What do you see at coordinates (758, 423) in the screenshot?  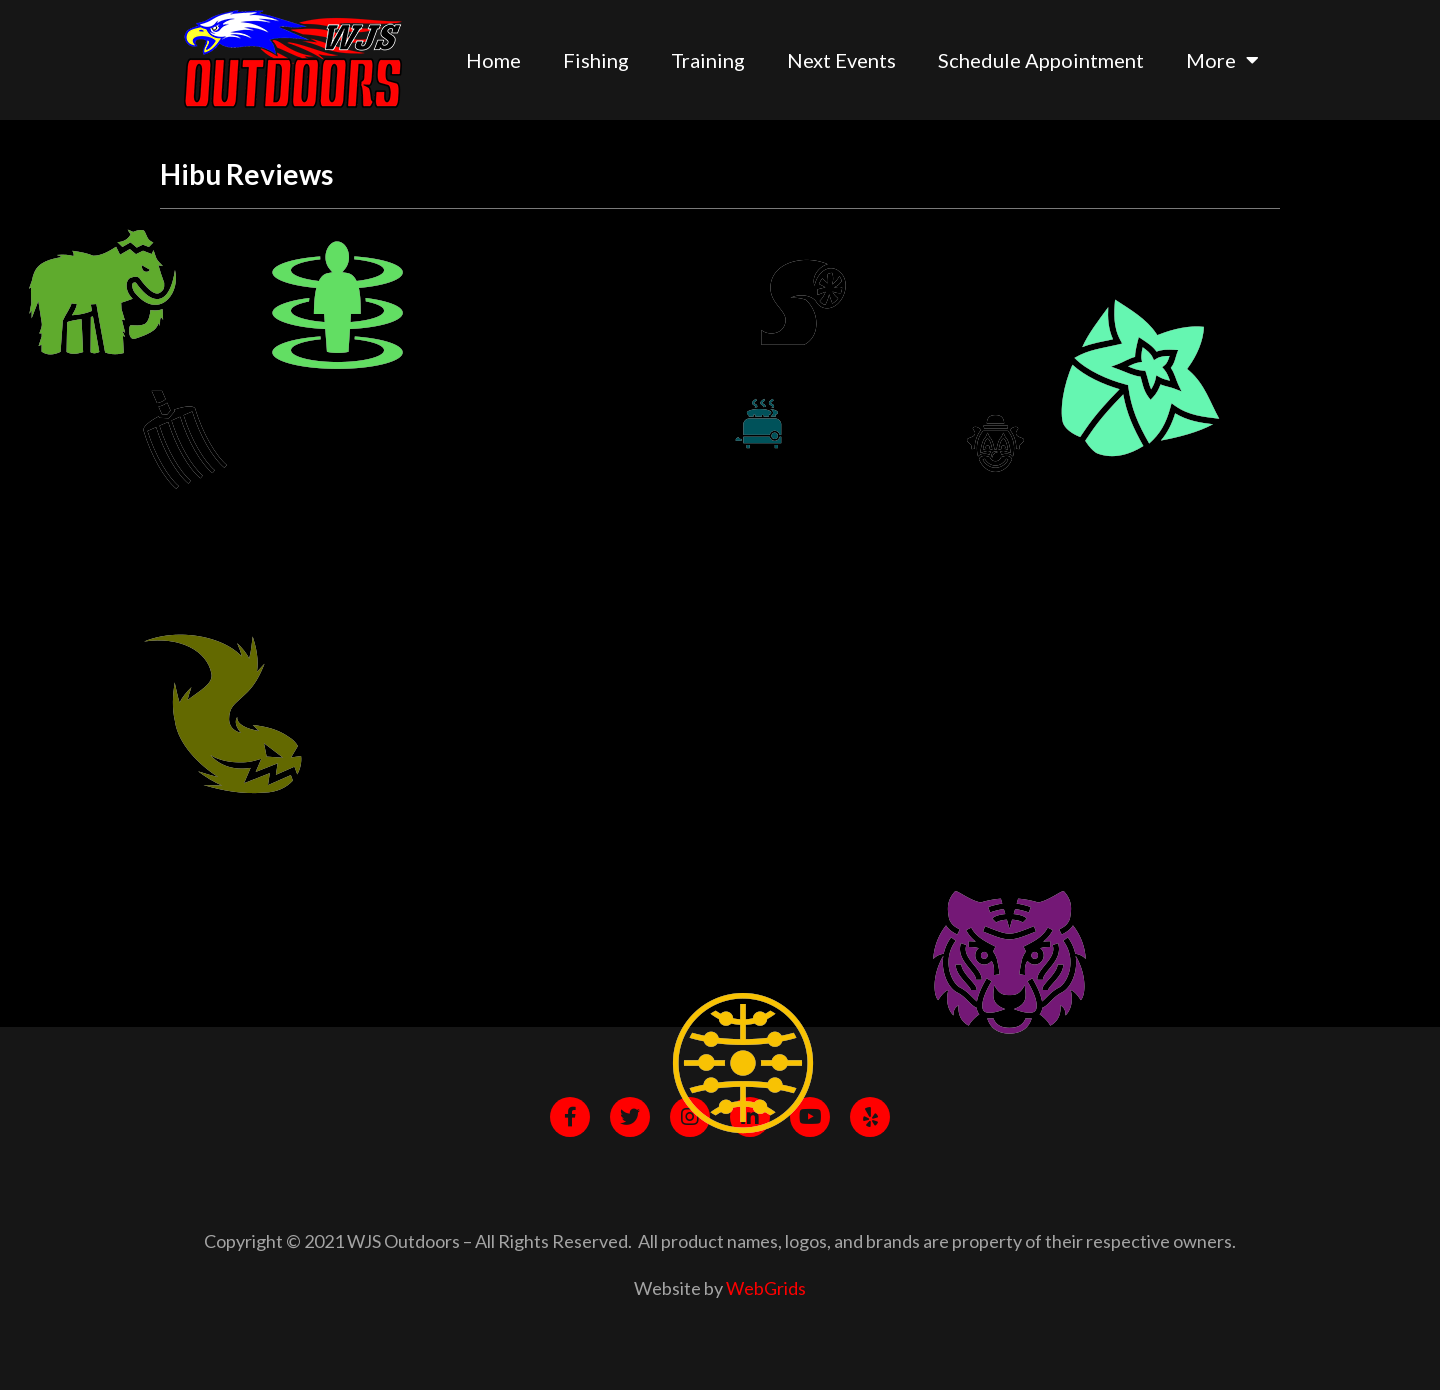 I see `kitchen appliance or cooking-related feature` at bounding box center [758, 423].